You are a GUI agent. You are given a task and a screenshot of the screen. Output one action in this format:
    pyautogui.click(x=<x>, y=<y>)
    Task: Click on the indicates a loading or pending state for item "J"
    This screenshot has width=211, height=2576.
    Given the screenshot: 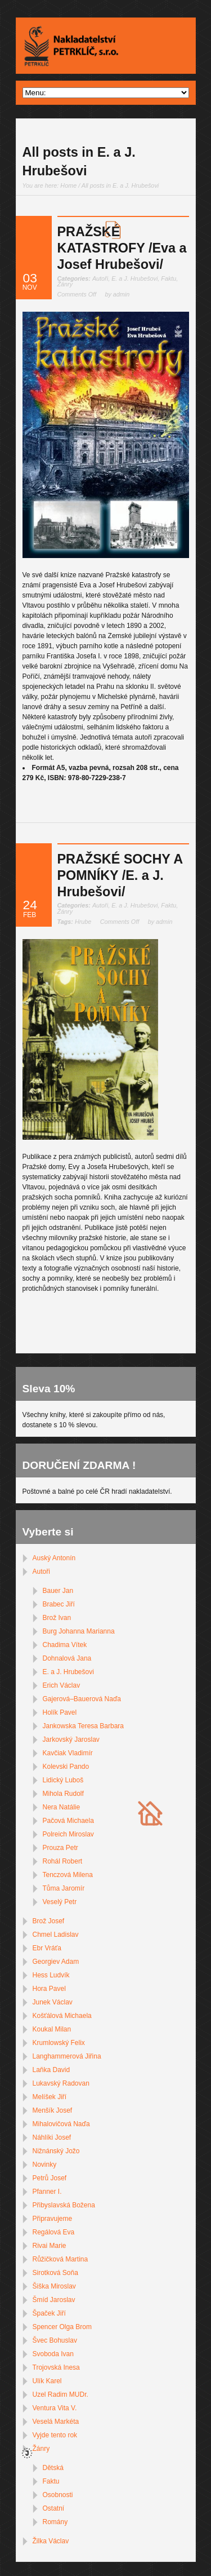 What is the action you would take?
    pyautogui.click(x=27, y=2453)
    